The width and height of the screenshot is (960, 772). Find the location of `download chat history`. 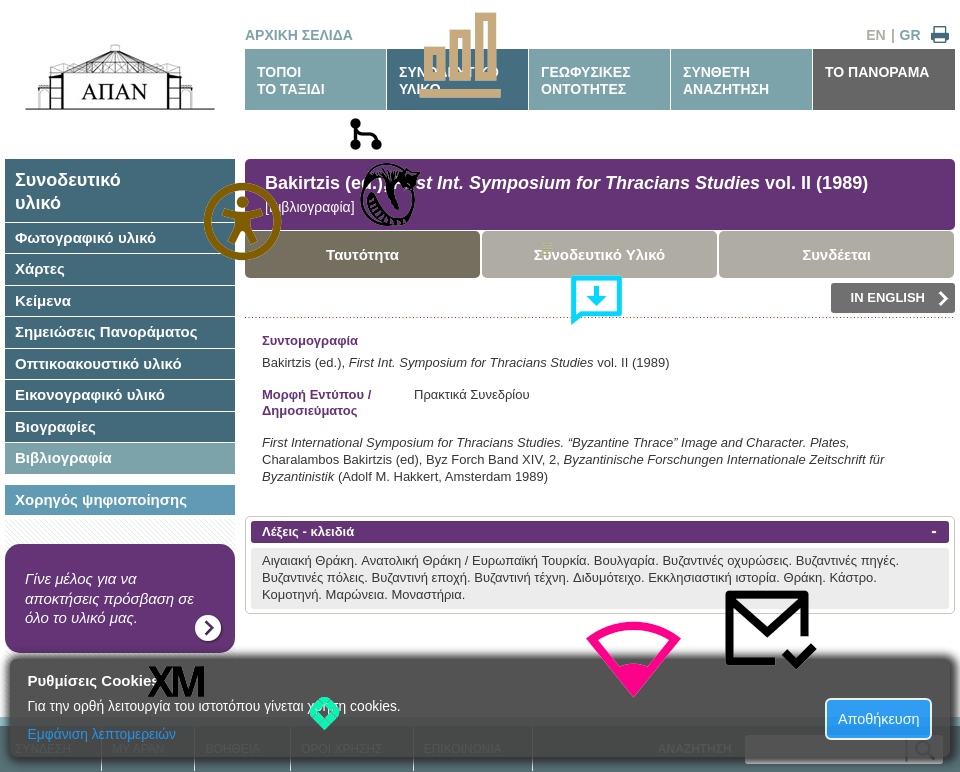

download chat history is located at coordinates (596, 298).